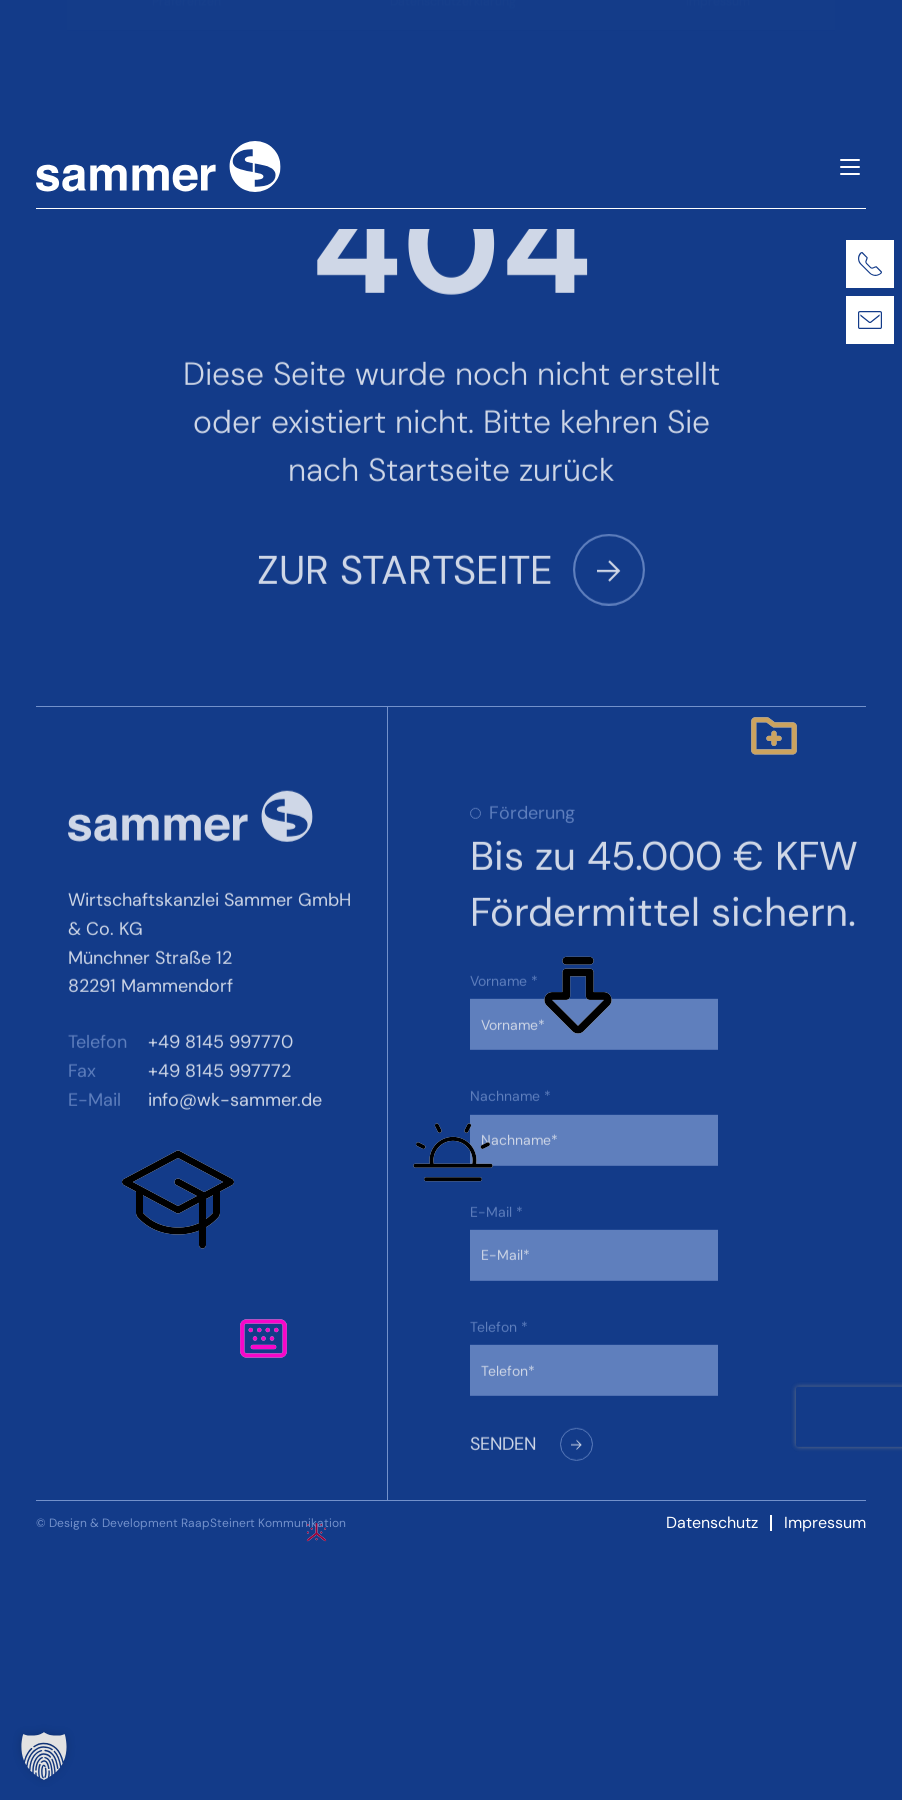 This screenshot has width=902, height=1800. What do you see at coordinates (178, 1196) in the screenshot?
I see `access education or learning resources` at bounding box center [178, 1196].